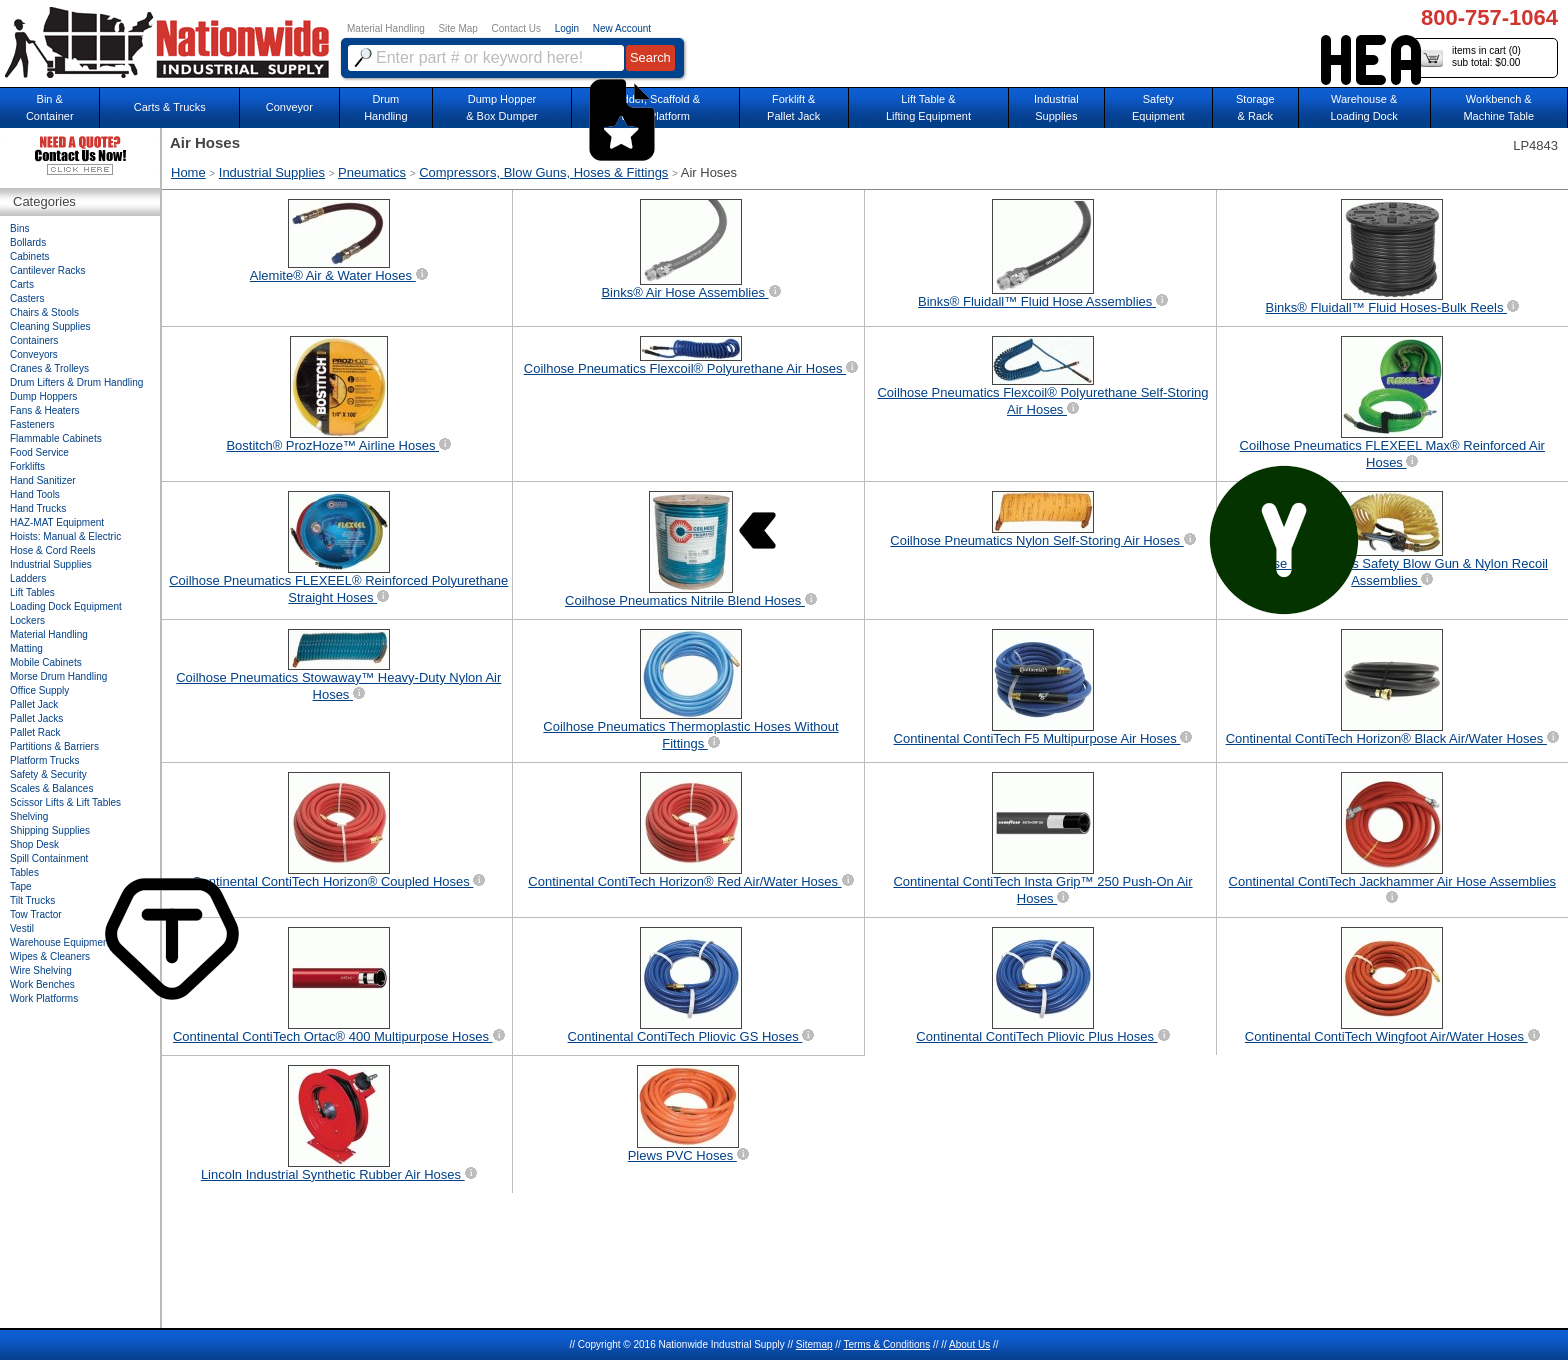  I want to click on tether (USDT) cryptocurrency logo, so click(172, 939).